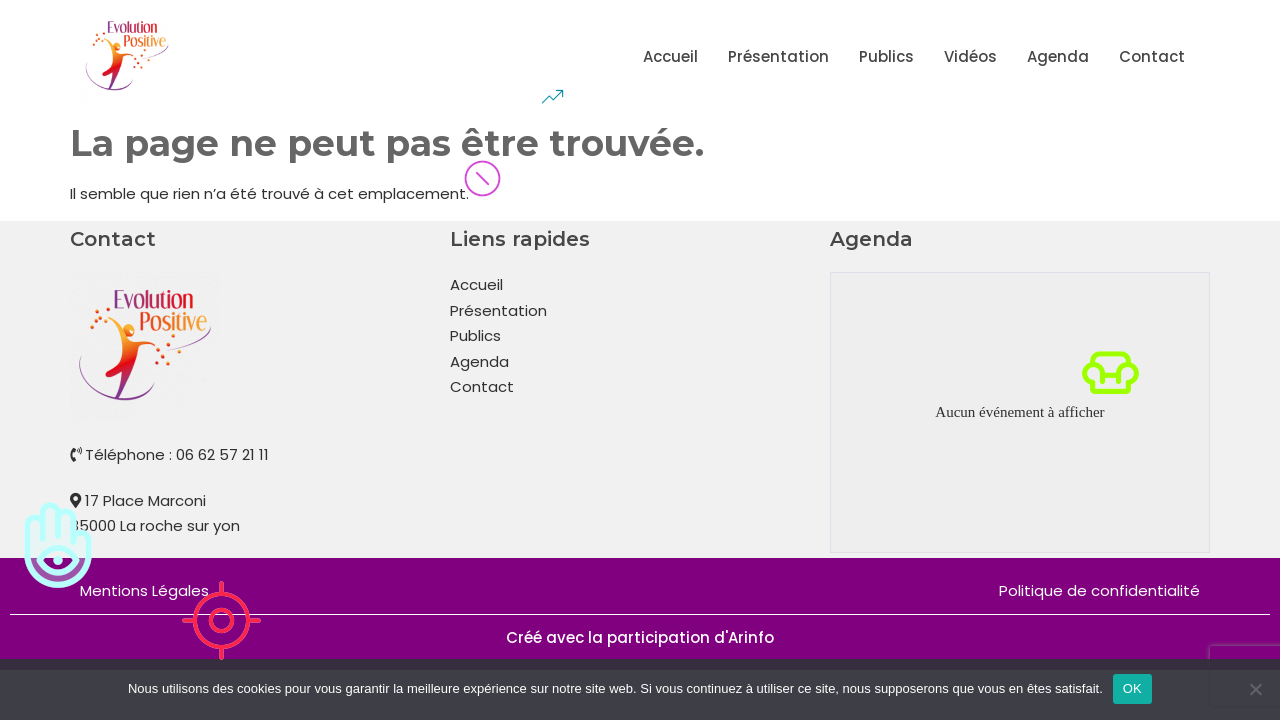 Image resolution: width=1280 pixels, height=720 pixels. I want to click on enable palm recognition or hand-based biometric authentication, so click(58, 545).